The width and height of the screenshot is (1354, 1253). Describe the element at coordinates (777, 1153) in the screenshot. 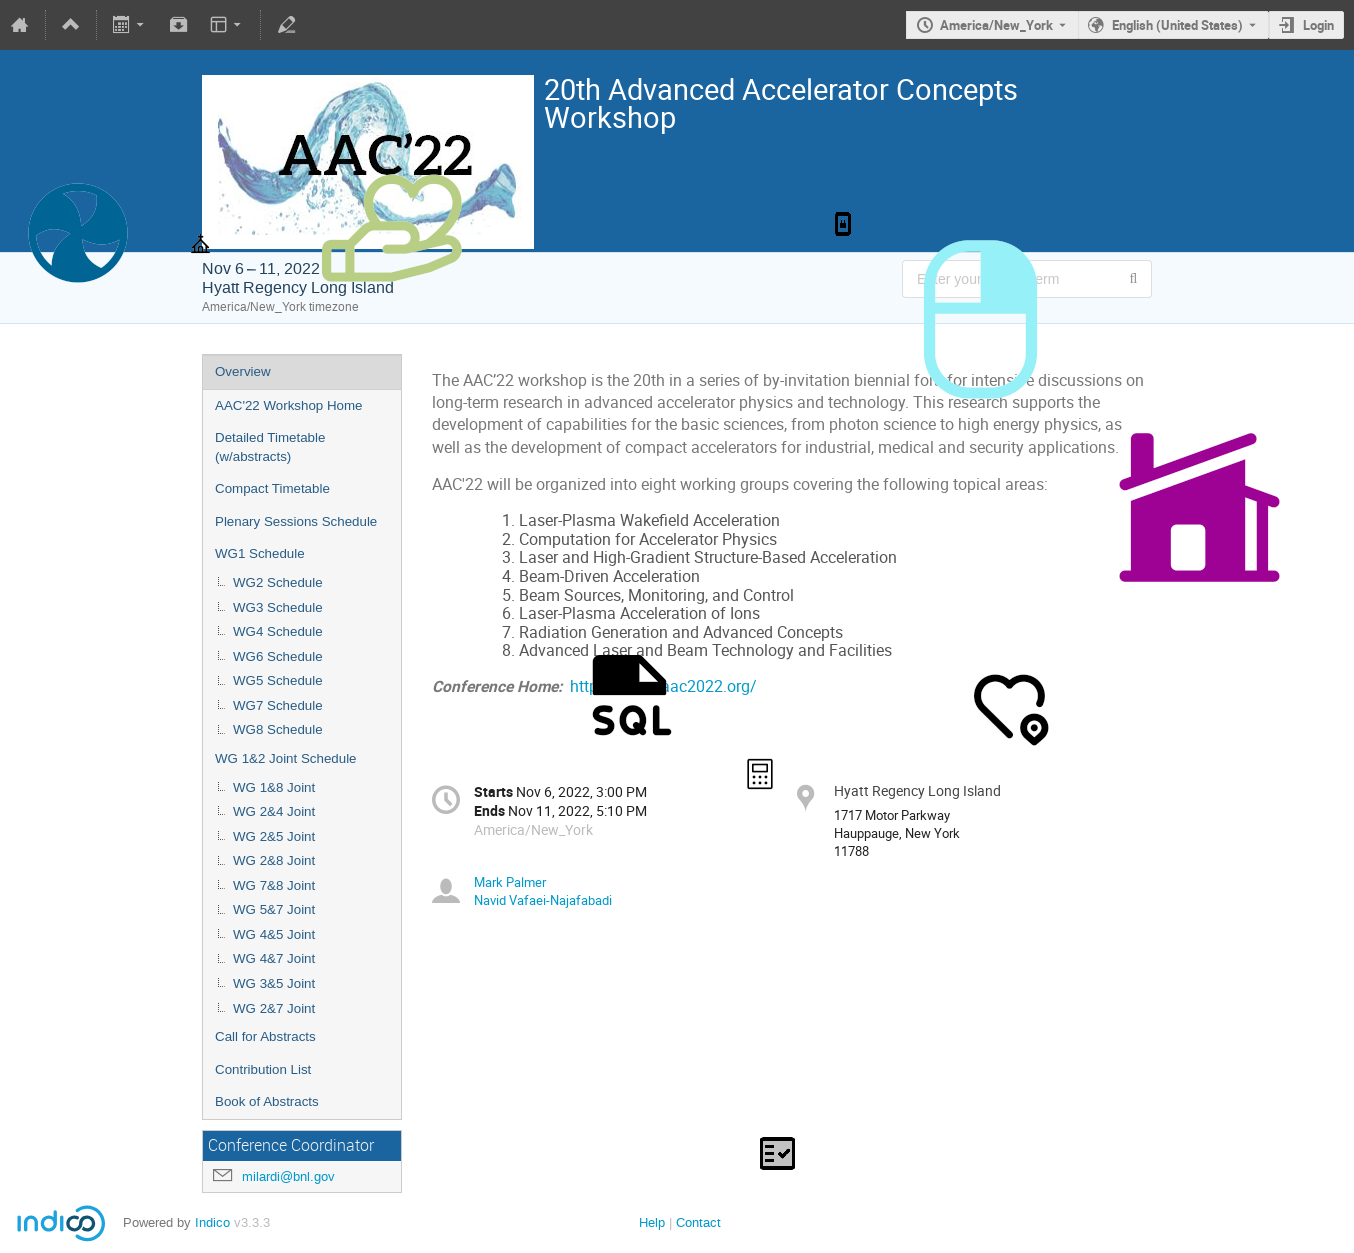

I see `verify or review checklist items` at that location.